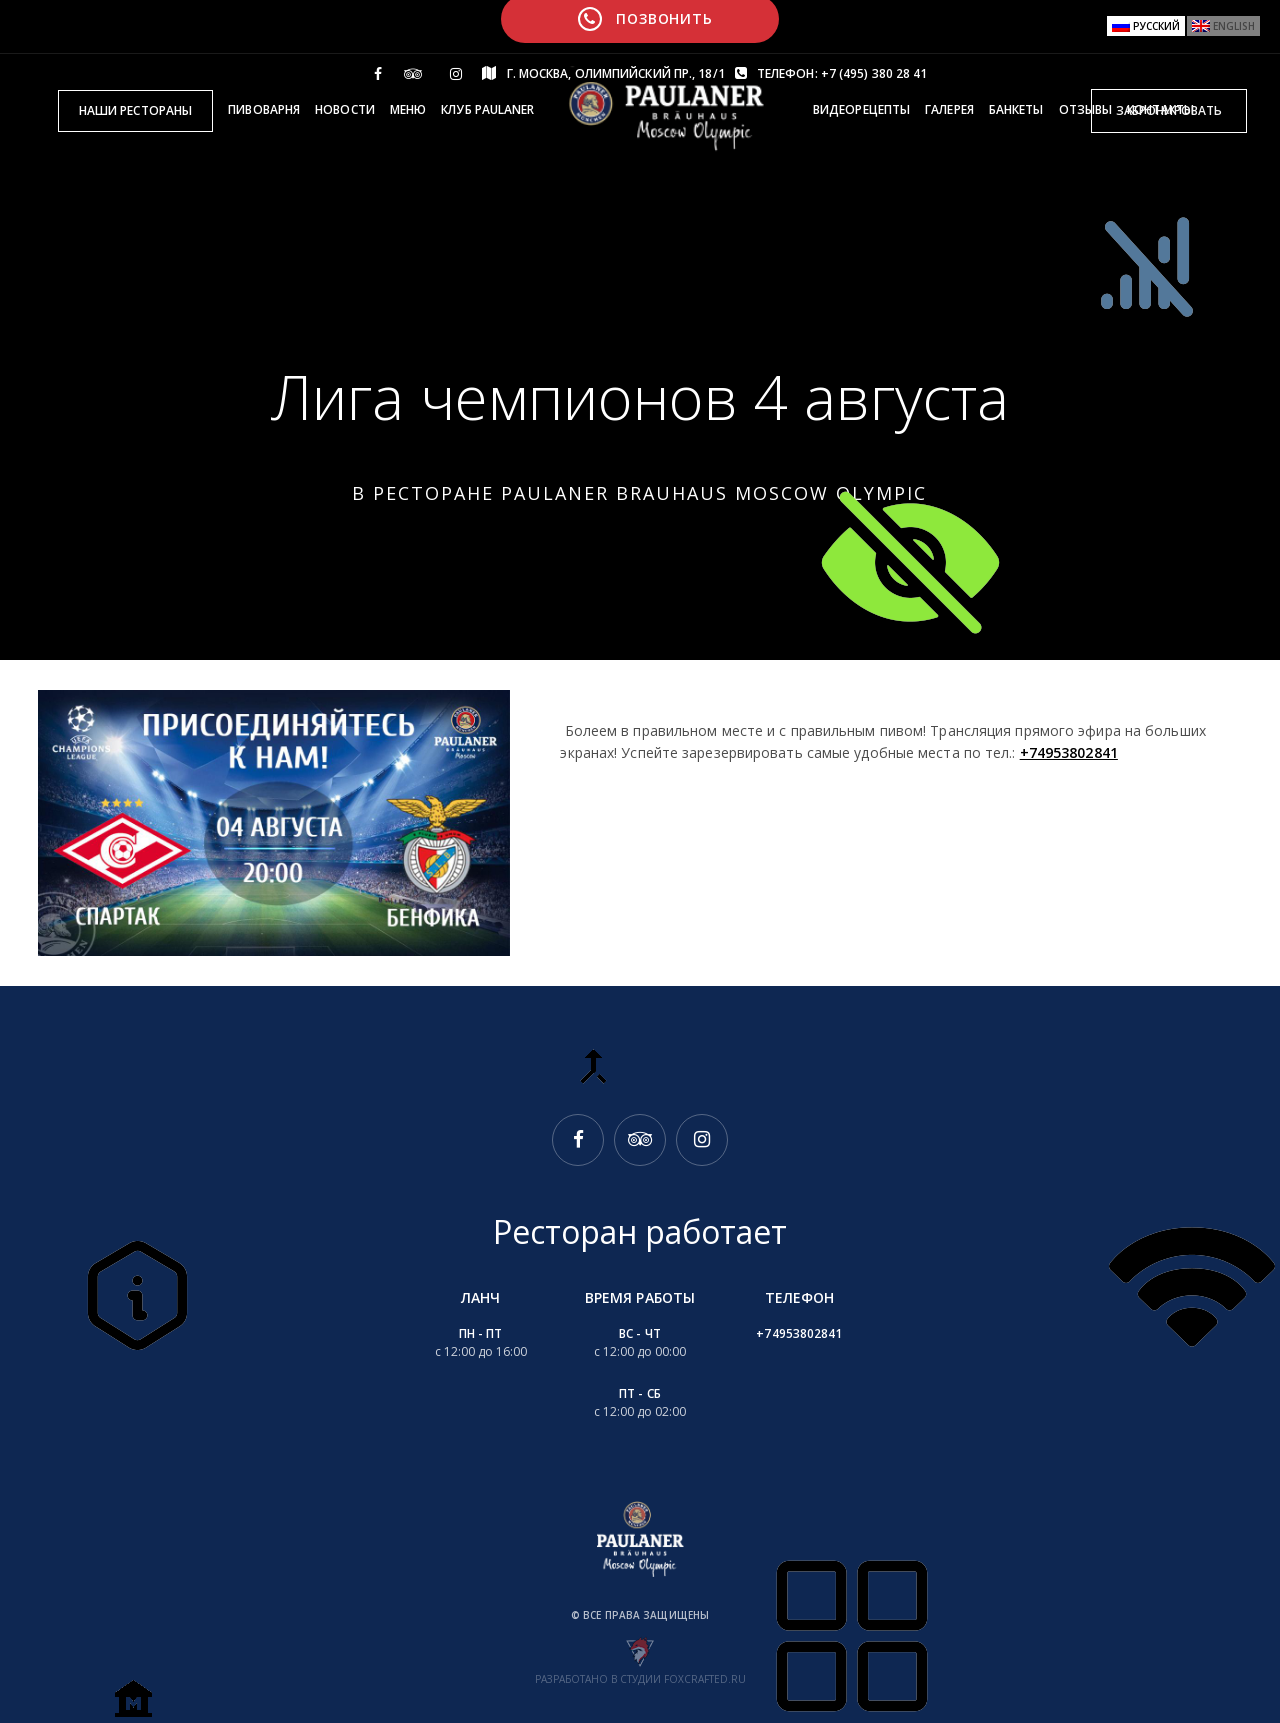 This screenshot has width=1280, height=1723. Describe the element at coordinates (593, 1066) in the screenshot. I see `merge multiple calls into a conference call` at that location.